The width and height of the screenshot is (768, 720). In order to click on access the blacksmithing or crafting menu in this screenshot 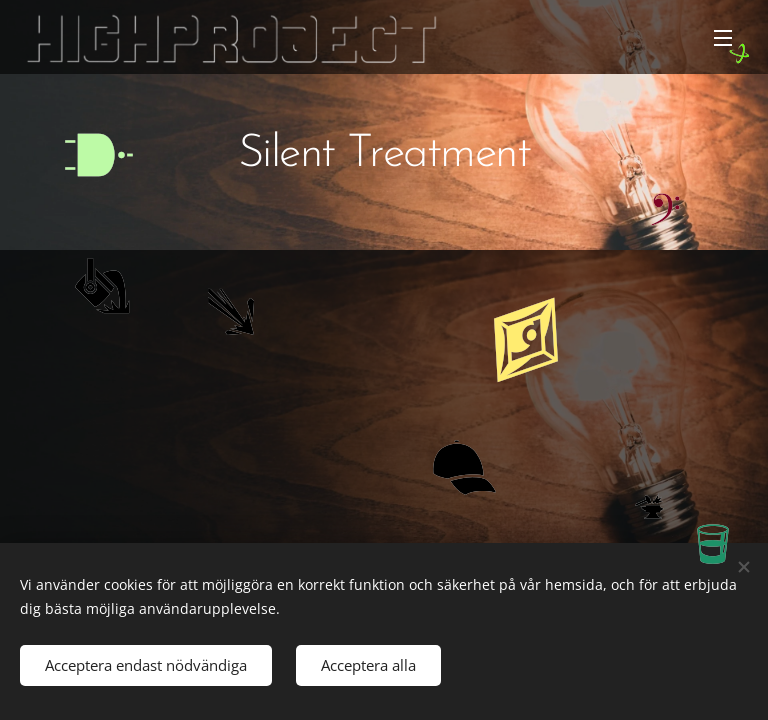, I will do `click(649, 504)`.